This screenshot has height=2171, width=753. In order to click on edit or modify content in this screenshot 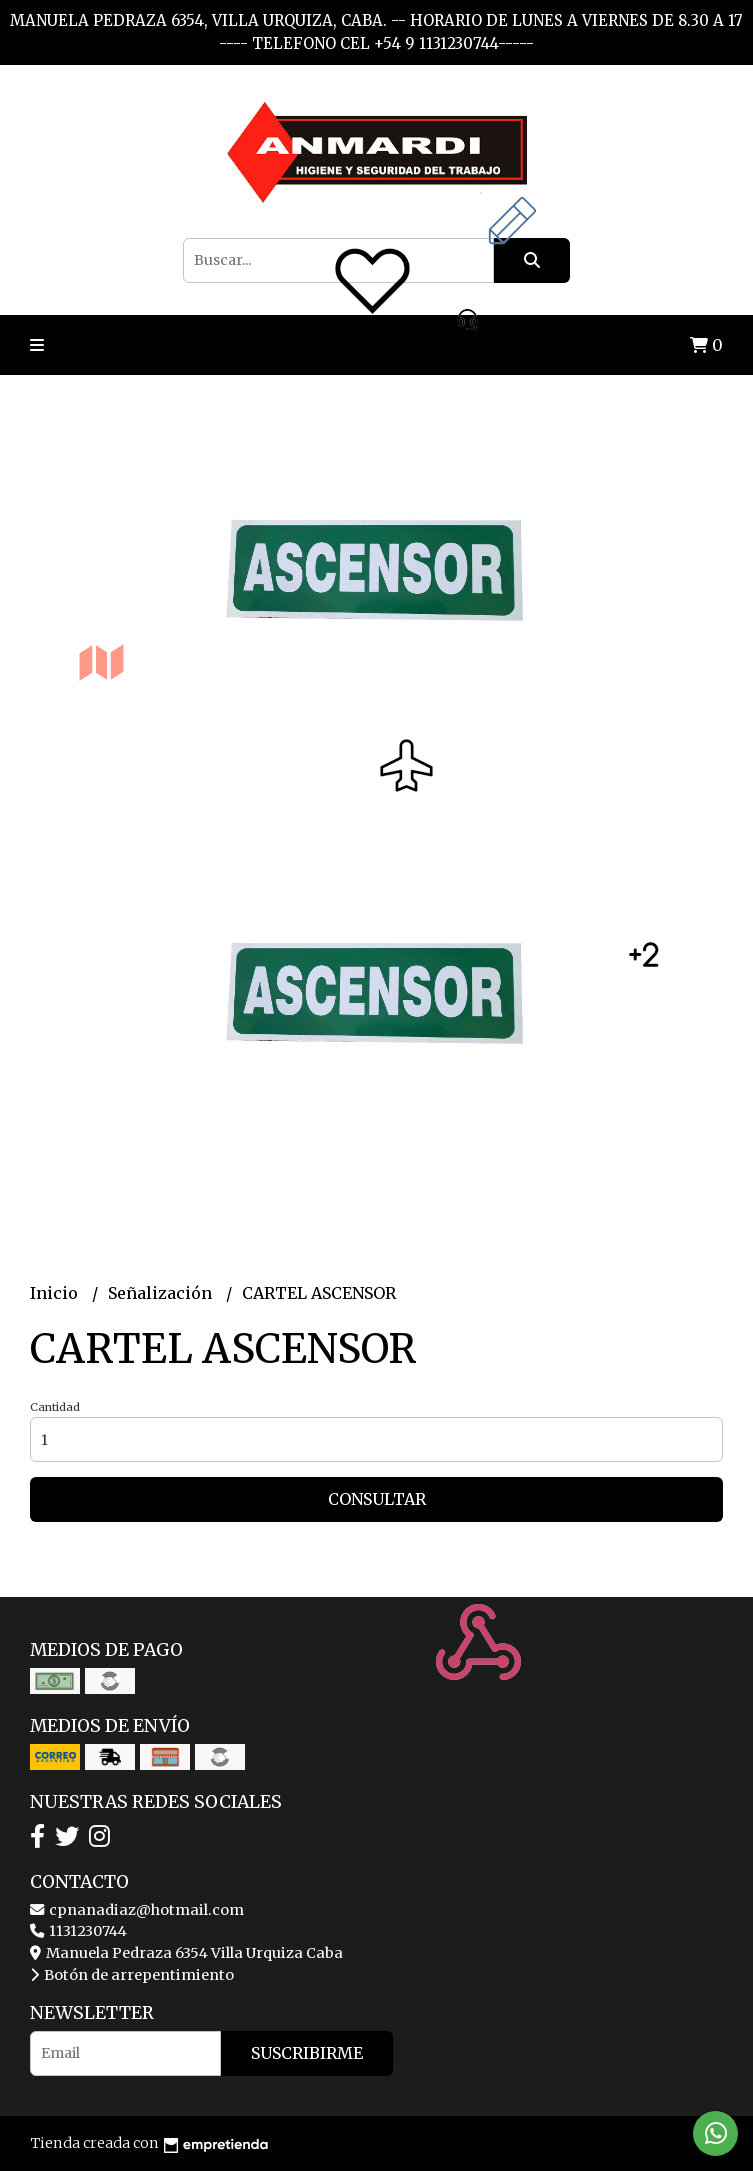, I will do `click(511, 221)`.